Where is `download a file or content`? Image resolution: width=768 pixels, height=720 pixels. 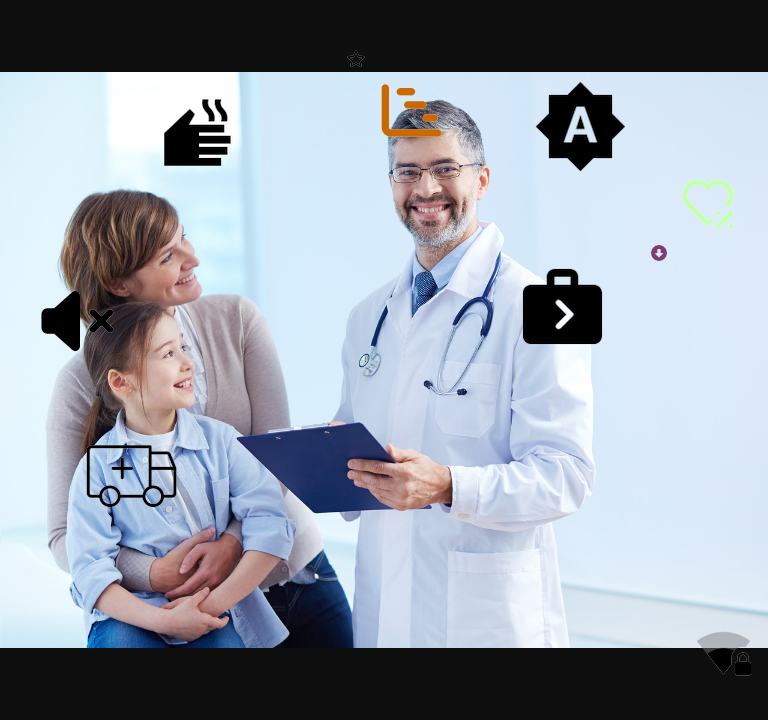
download a file or content is located at coordinates (659, 253).